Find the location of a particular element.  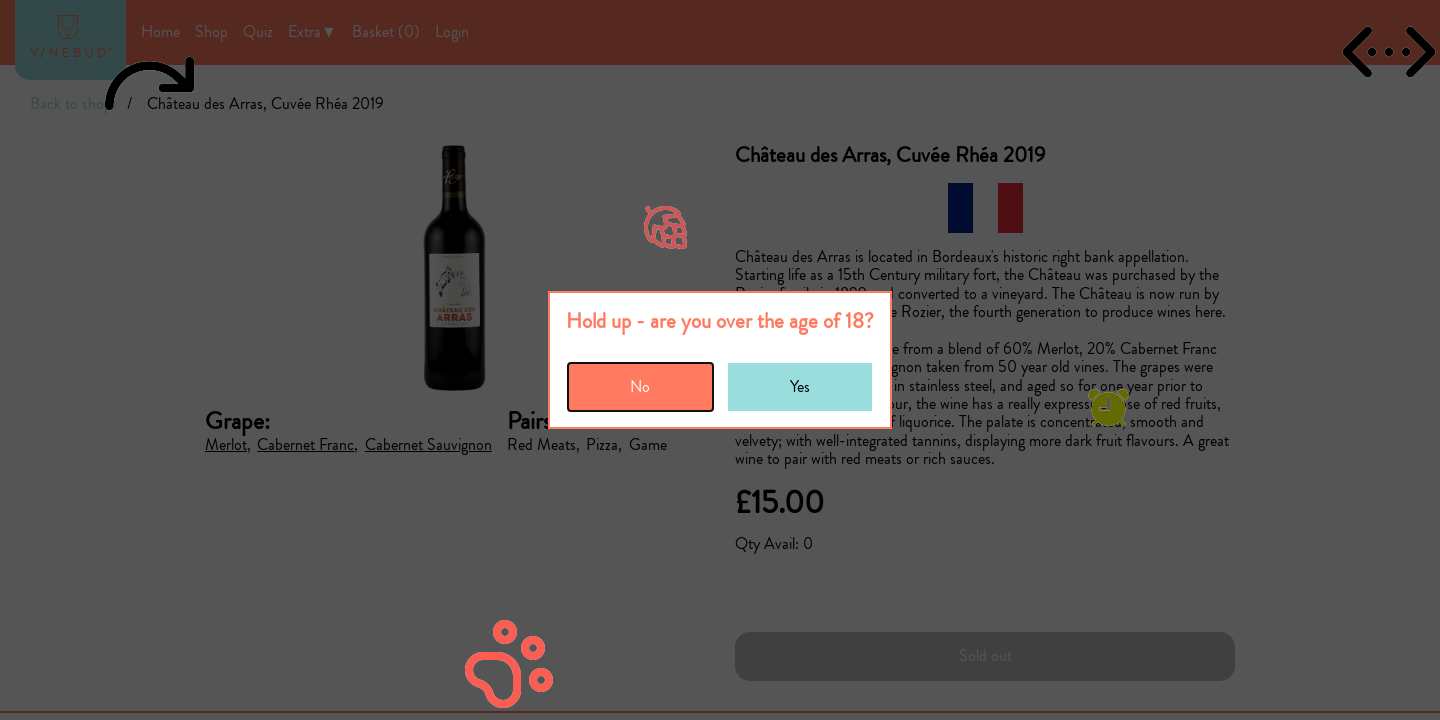

redo the last undone action is located at coordinates (149, 83).